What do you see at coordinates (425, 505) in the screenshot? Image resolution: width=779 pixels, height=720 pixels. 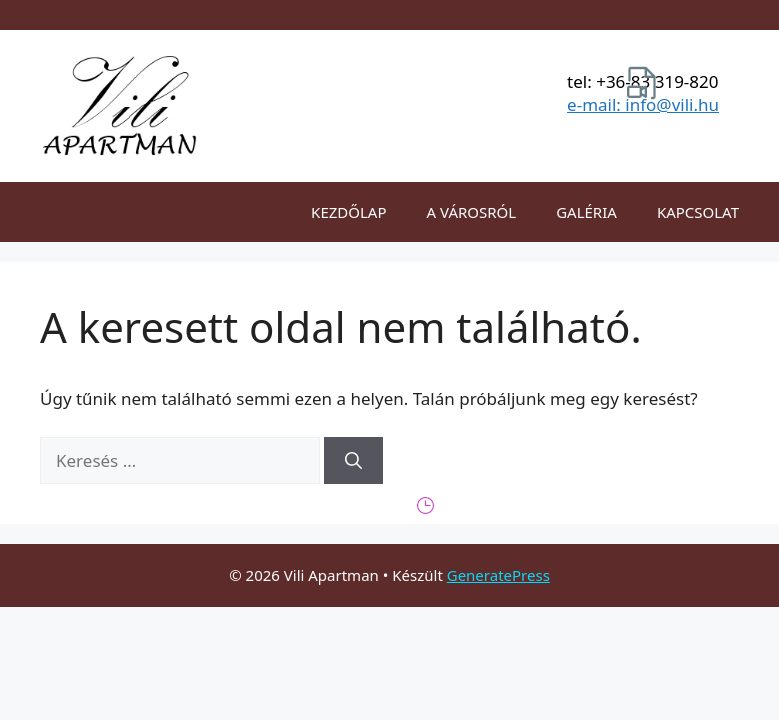 I see `view time or clock settings` at bounding box center [425, 505].